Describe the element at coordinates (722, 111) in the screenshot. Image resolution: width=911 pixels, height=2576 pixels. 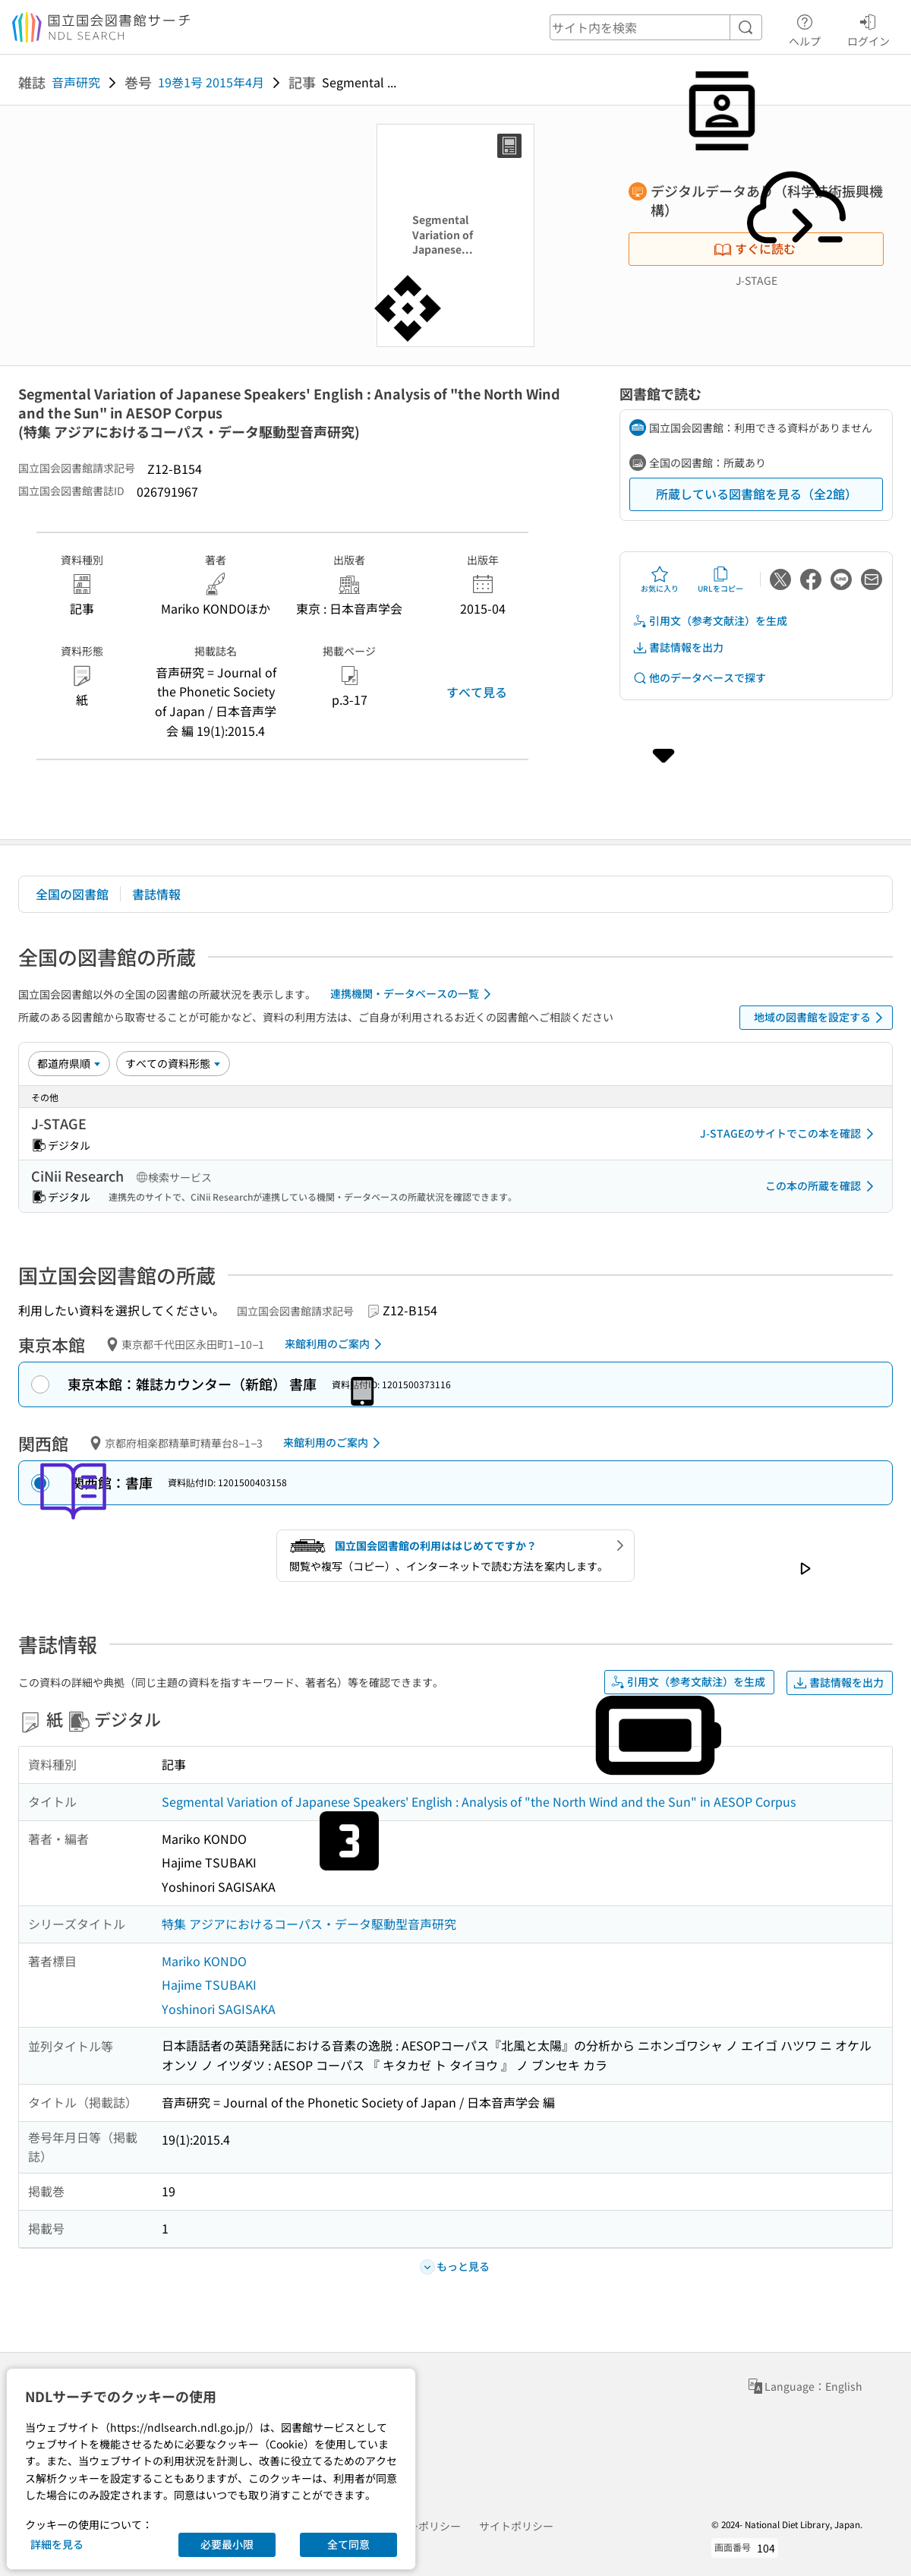
I see `view your contacts list` at that location.